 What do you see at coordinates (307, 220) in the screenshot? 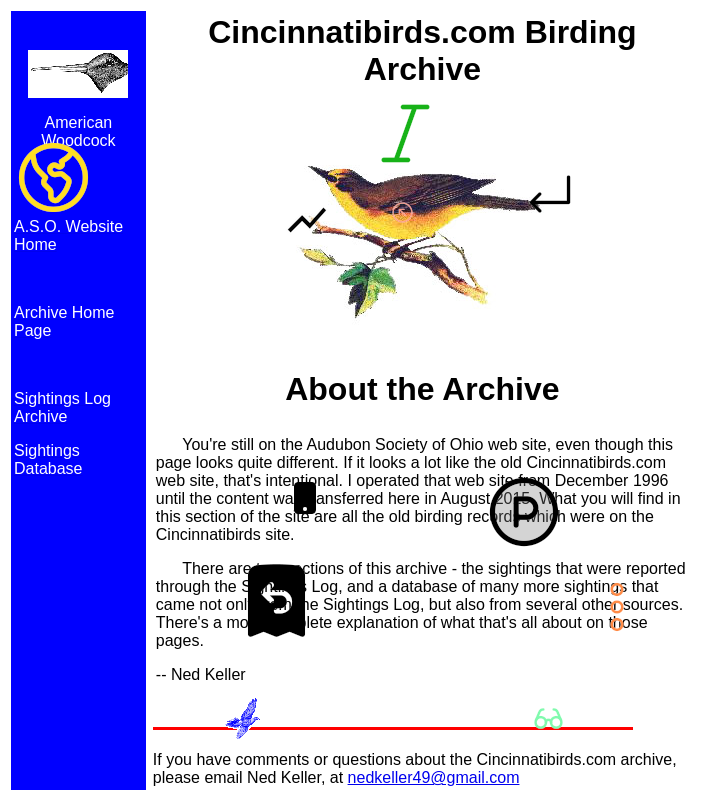
I see `view analytics or statistics` at bounding box center [307, 220].